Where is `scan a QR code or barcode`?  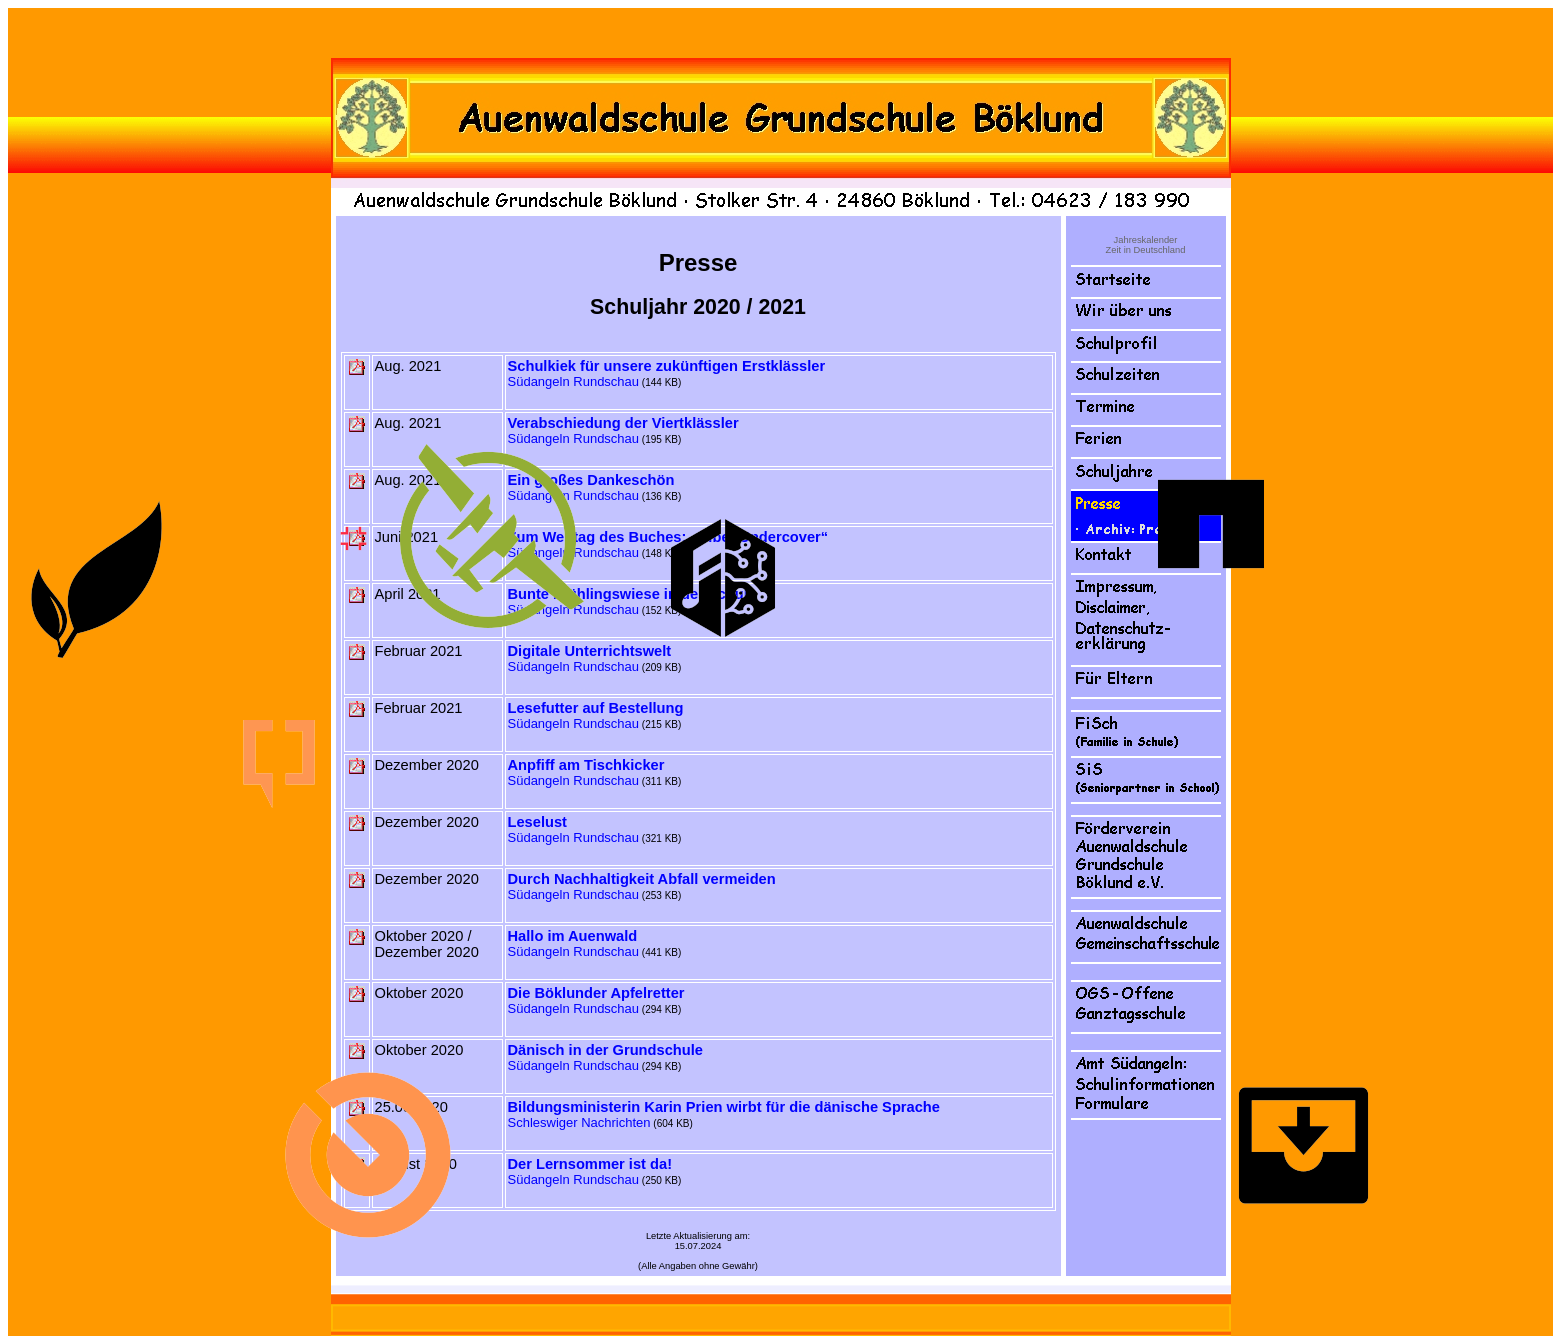
scan a QR code or barcode is located at coordinates (368, 1155).